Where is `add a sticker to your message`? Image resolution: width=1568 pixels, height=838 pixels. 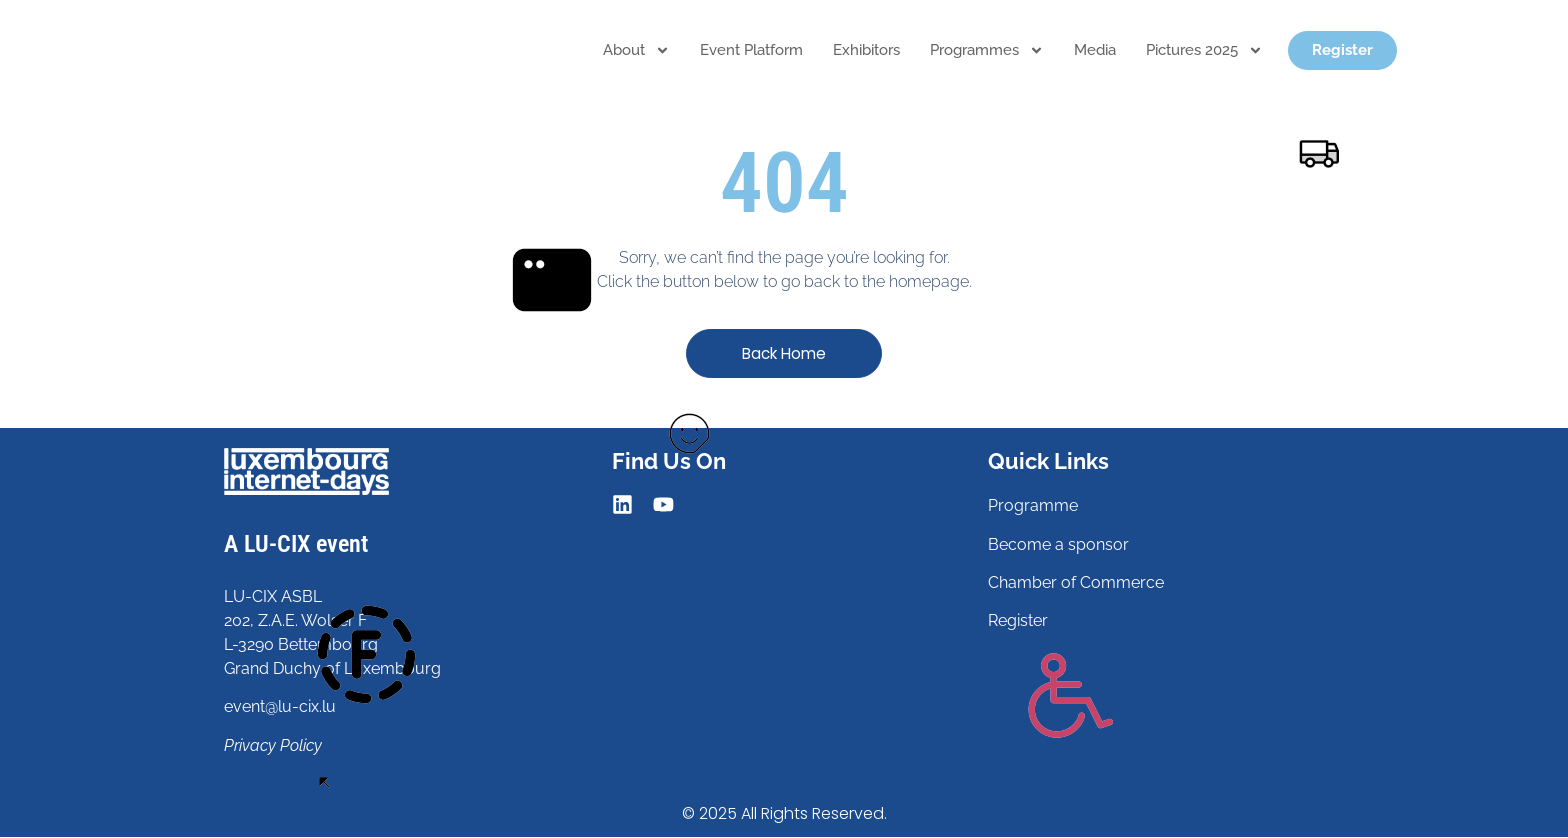 add a sticker to your message is located at coordinates (689, 433).